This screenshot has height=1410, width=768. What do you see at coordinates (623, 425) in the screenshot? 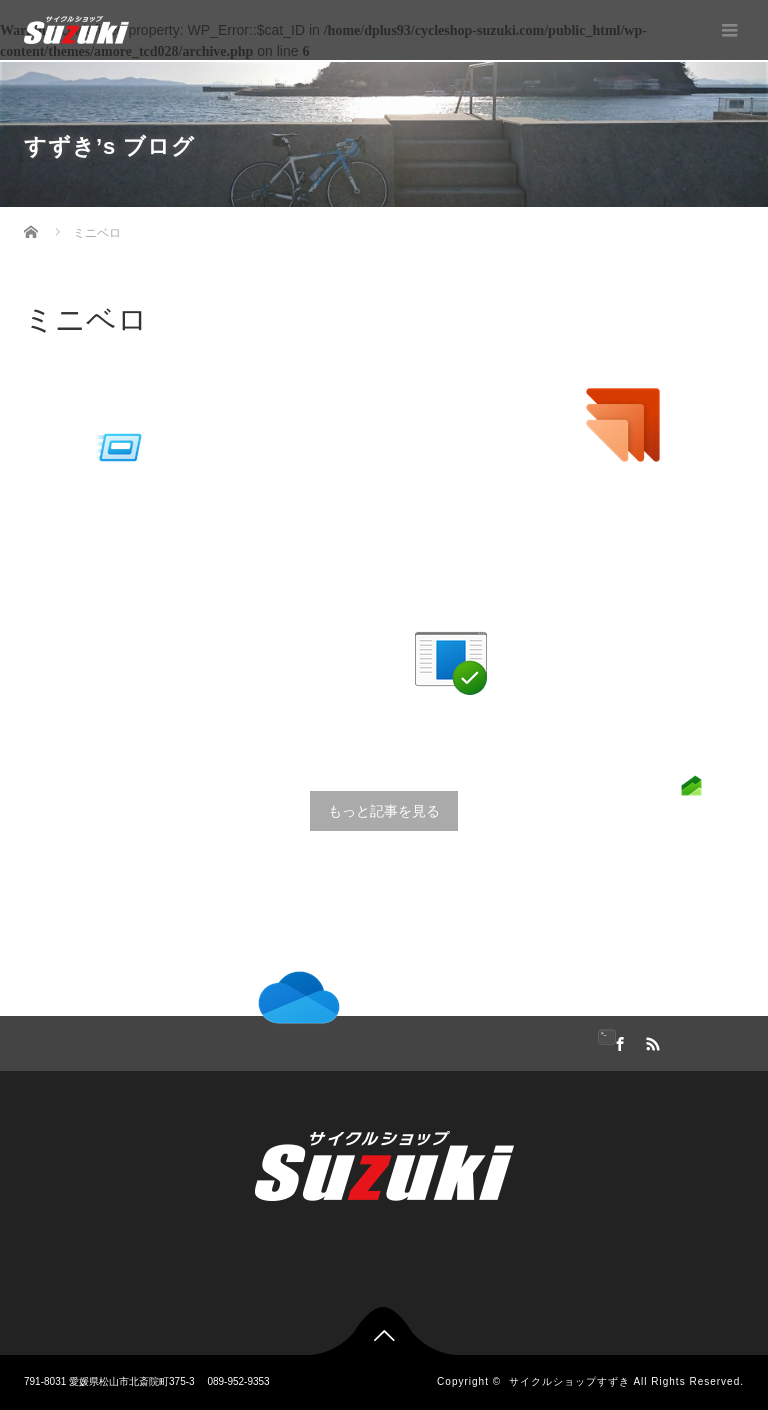
I see `open the marketing app` at bounding box center [623, 425].